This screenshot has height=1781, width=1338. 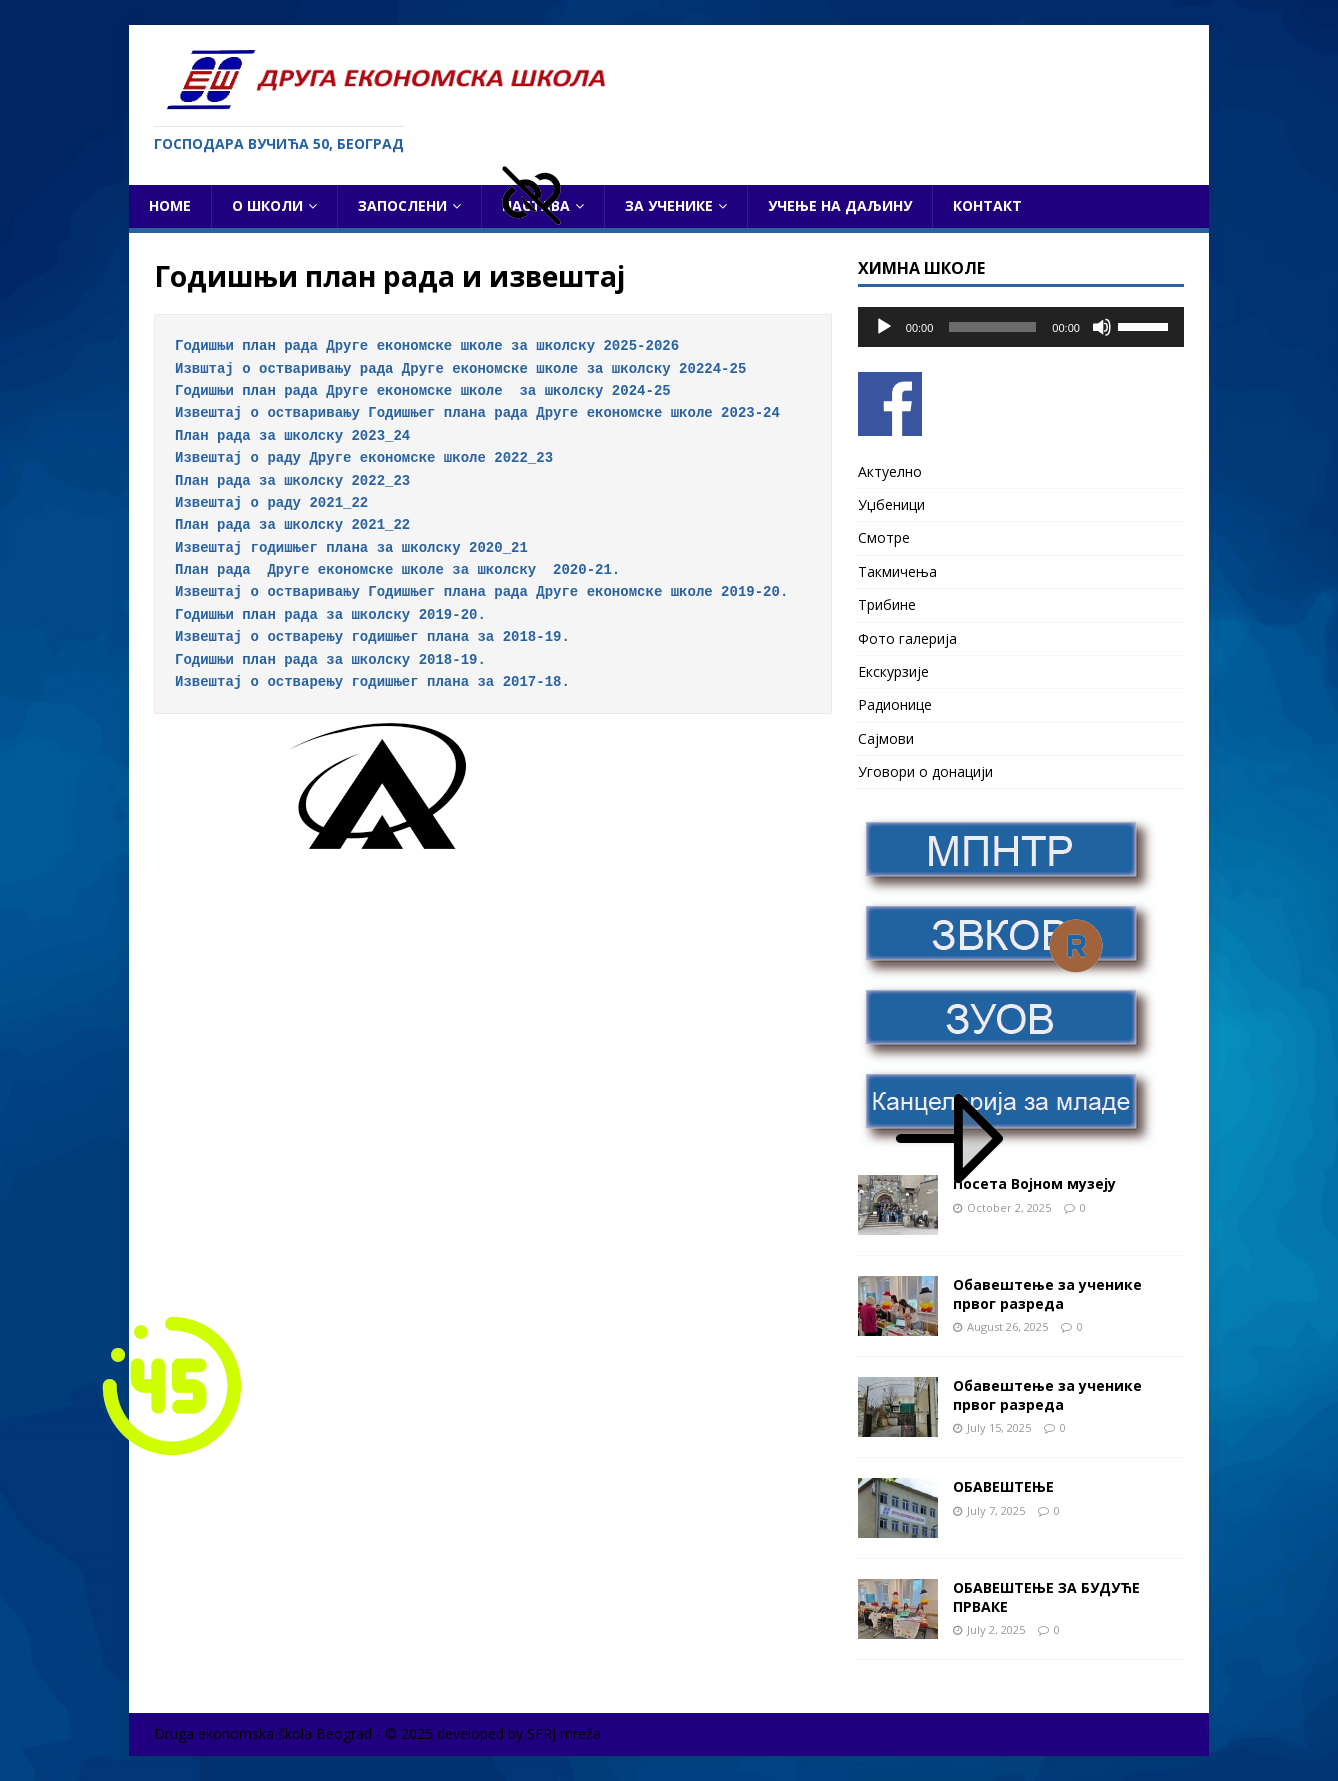 What do you see at coordinates (949, 1138) in the screenshot?
I see `navigate to the next item or page` at bounding box center [949, 1138].